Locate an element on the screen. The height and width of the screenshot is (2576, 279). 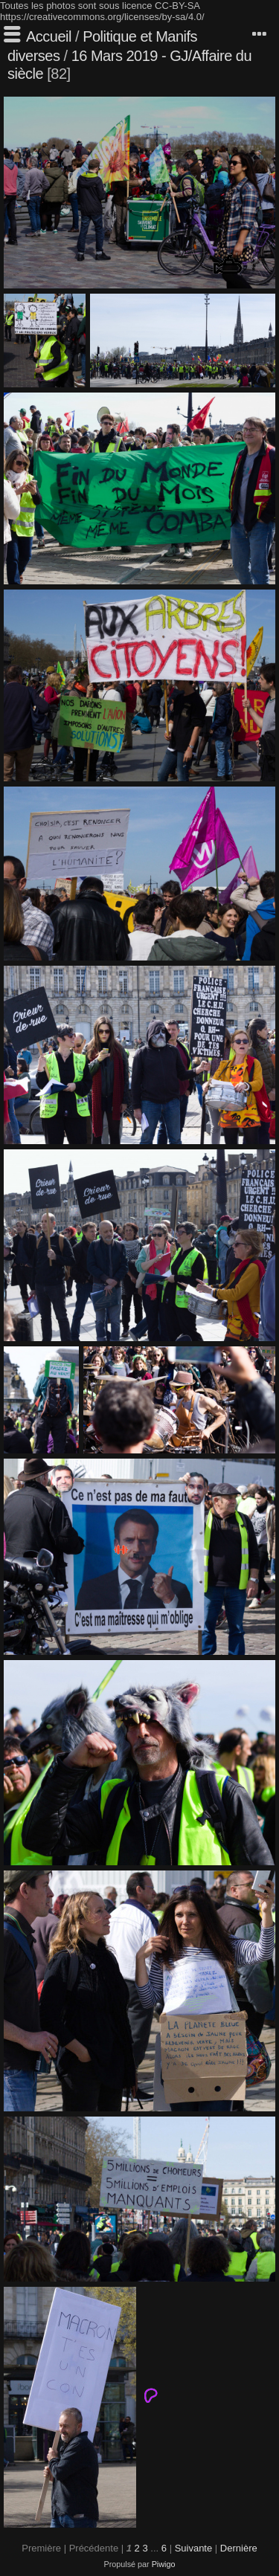
navigate to underwater or submarine-related content is located at coordinates (227, 265).